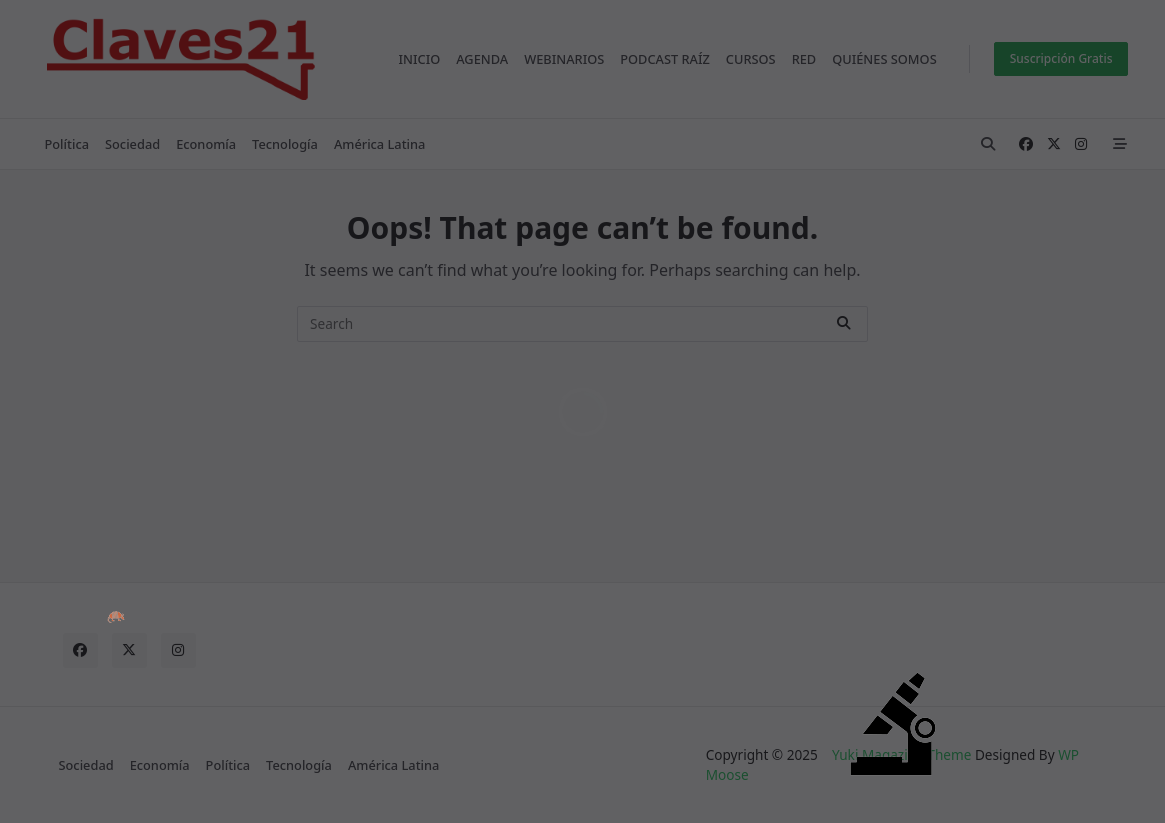  What do you see at coordinates (893, 723) in the screenshot?
I see `access research or analysis tools` at bounding box center [893, 723].